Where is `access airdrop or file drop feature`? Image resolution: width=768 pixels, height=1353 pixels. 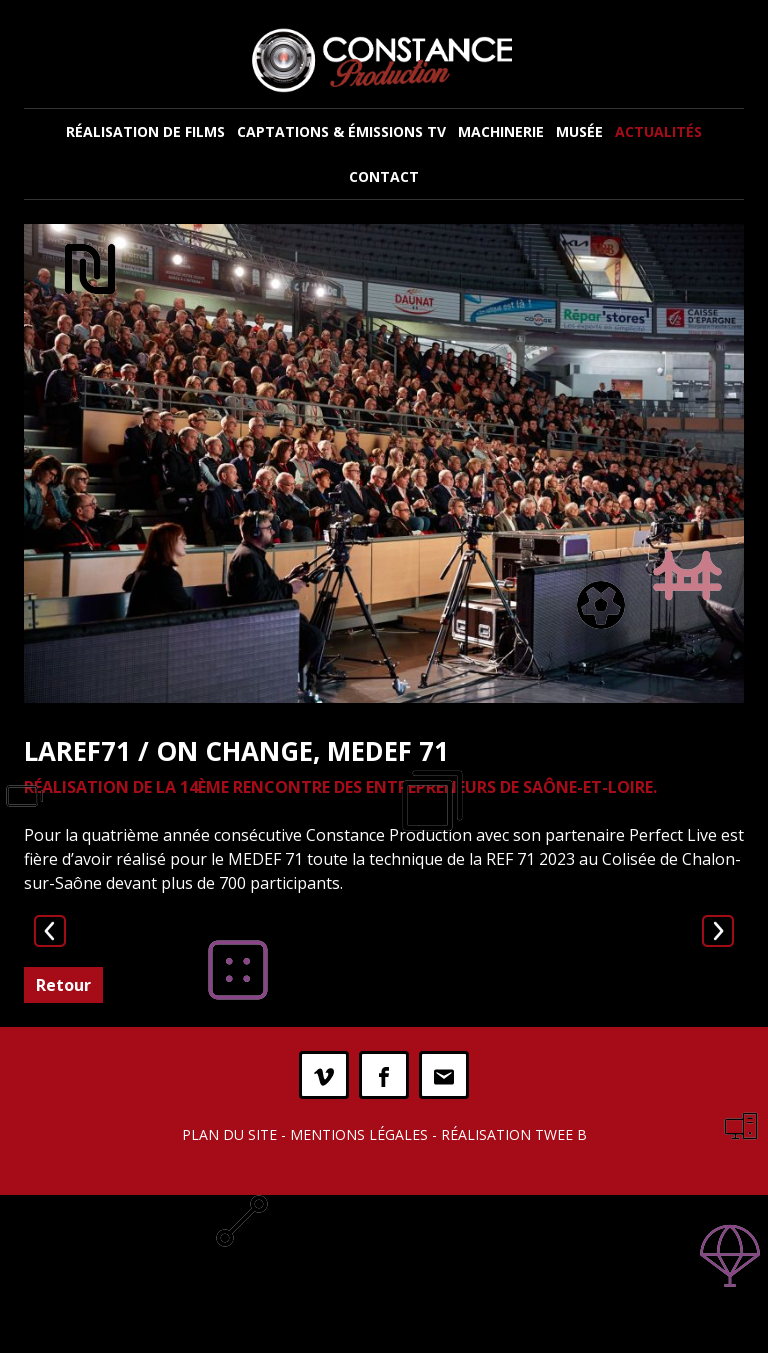 access airdrop or file drop feature is located at coordinates (730, 1257).